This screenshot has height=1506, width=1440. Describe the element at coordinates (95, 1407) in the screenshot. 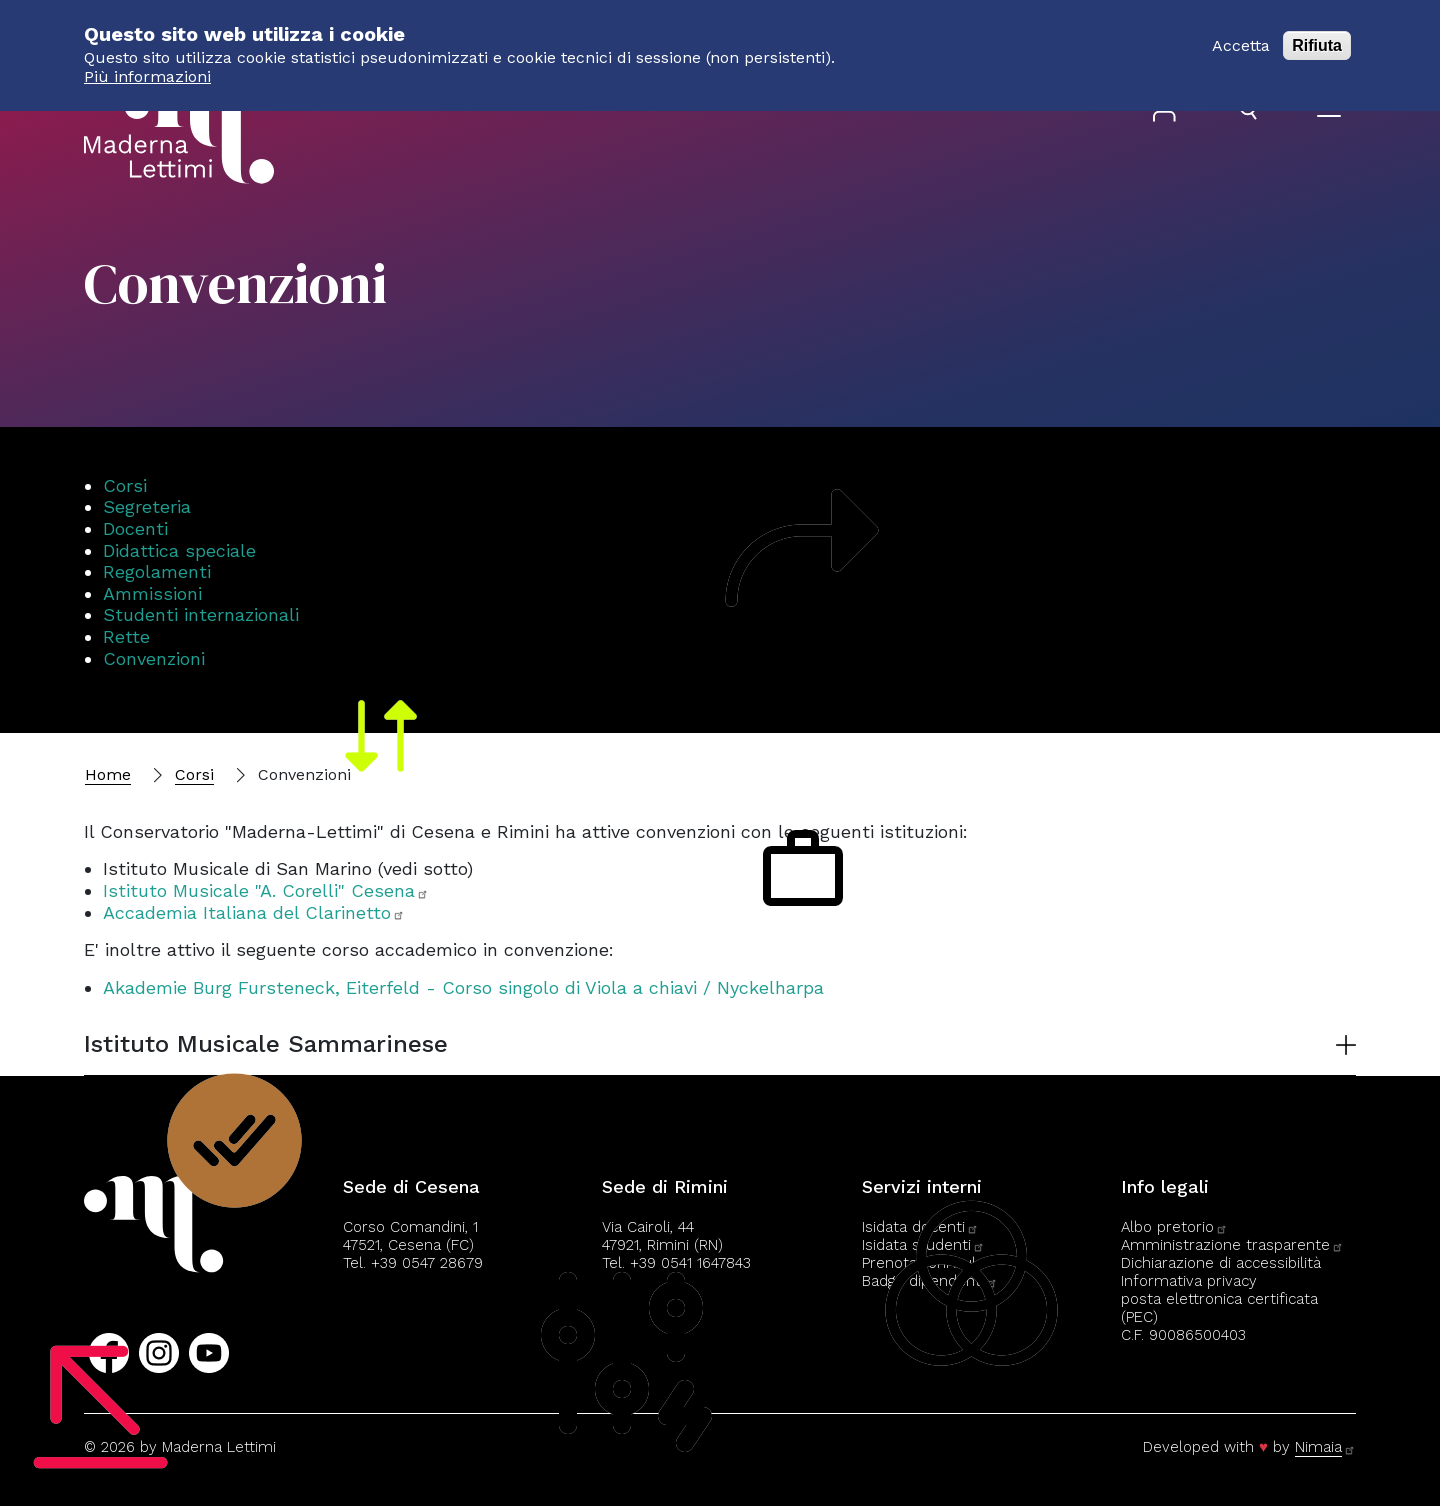

I see `move to top-left corner` at that location.